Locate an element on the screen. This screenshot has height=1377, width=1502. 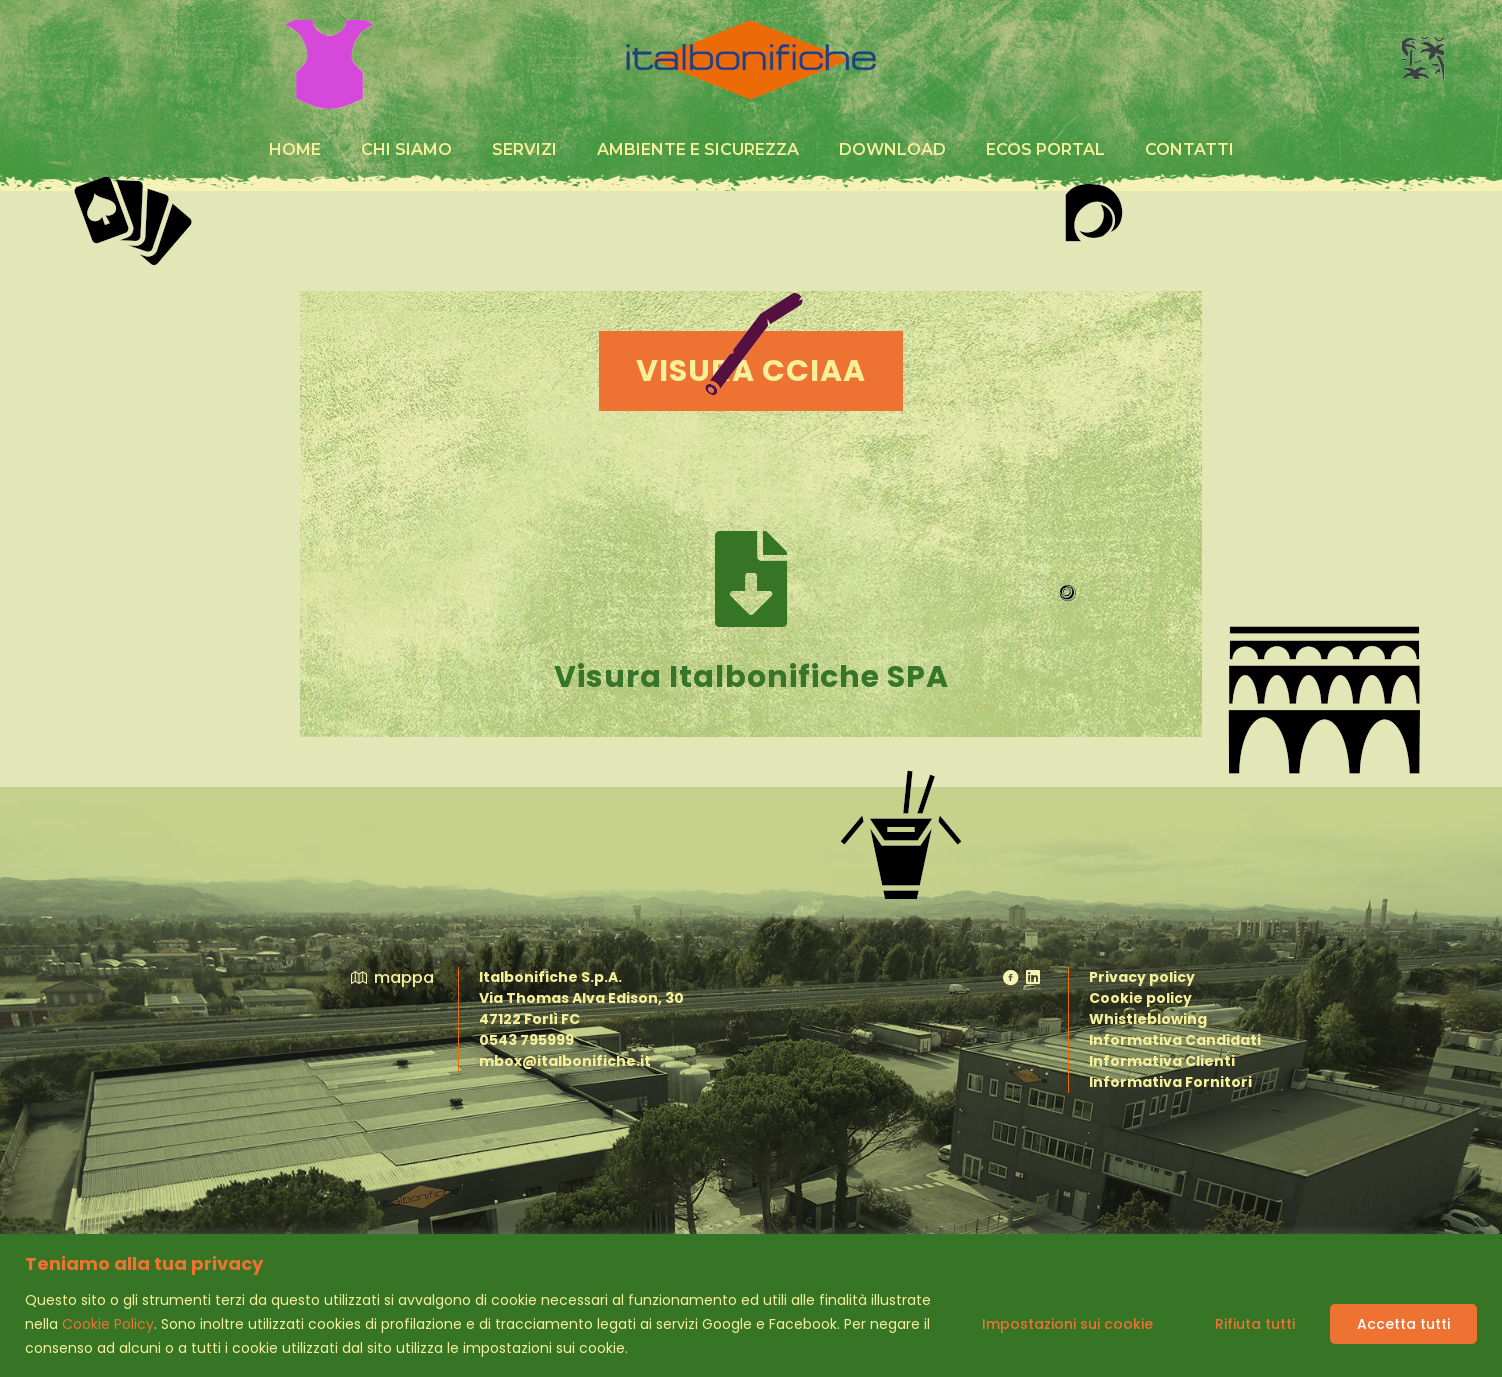
access card games or poker is located at coordinates (133, 221).